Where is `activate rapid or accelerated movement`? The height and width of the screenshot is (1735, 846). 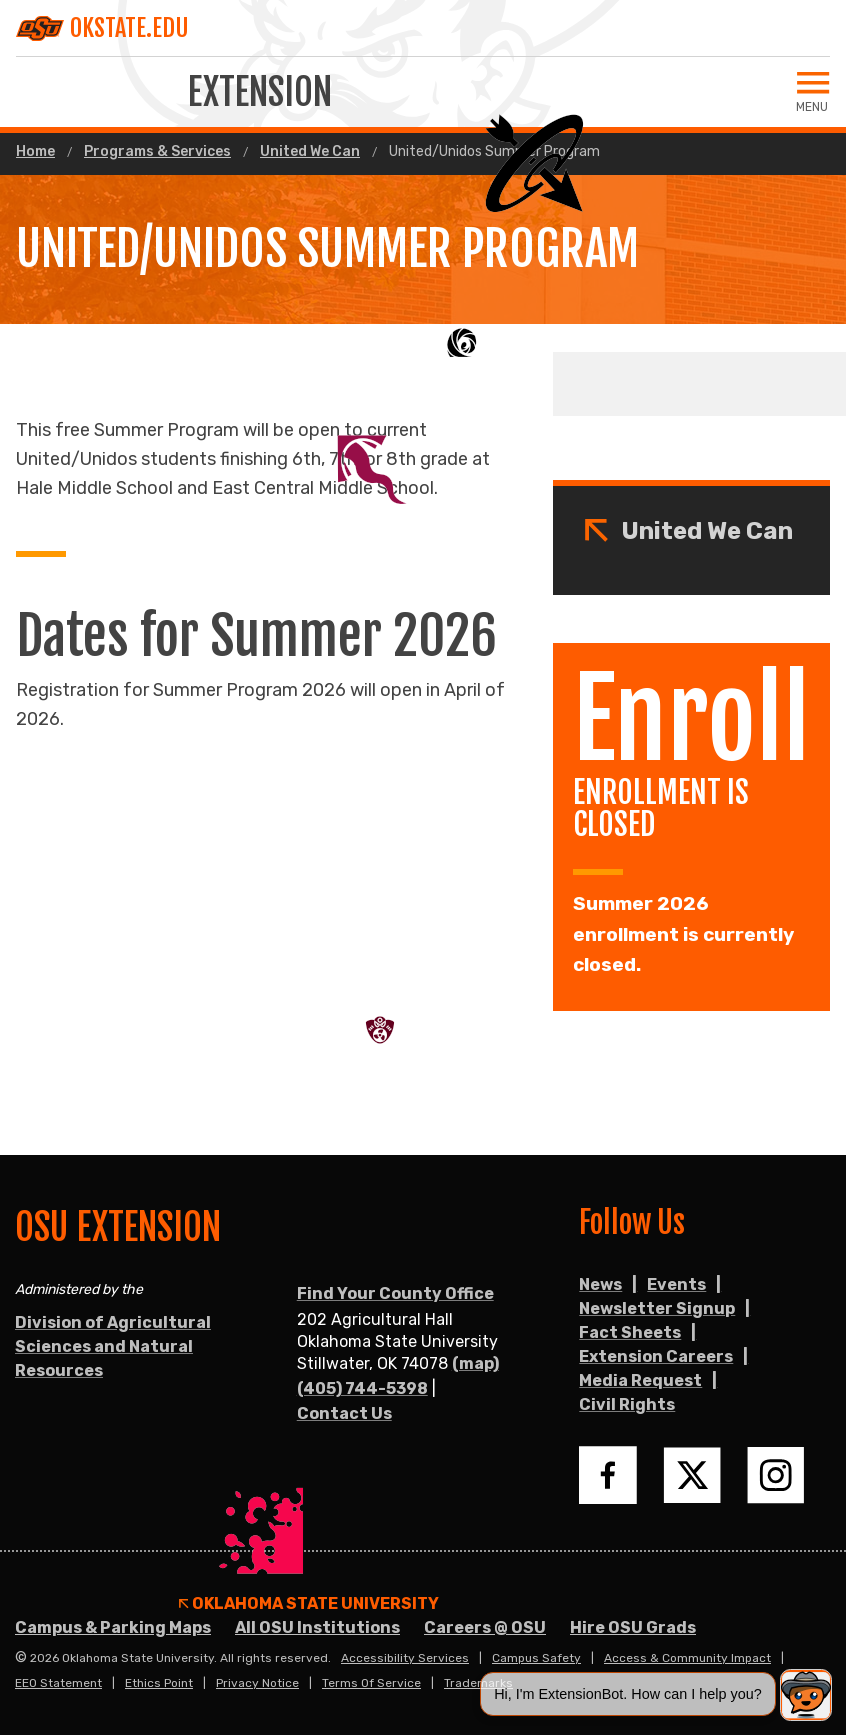 activate rapid or accelerated movement is located at coordinates (534, 163).